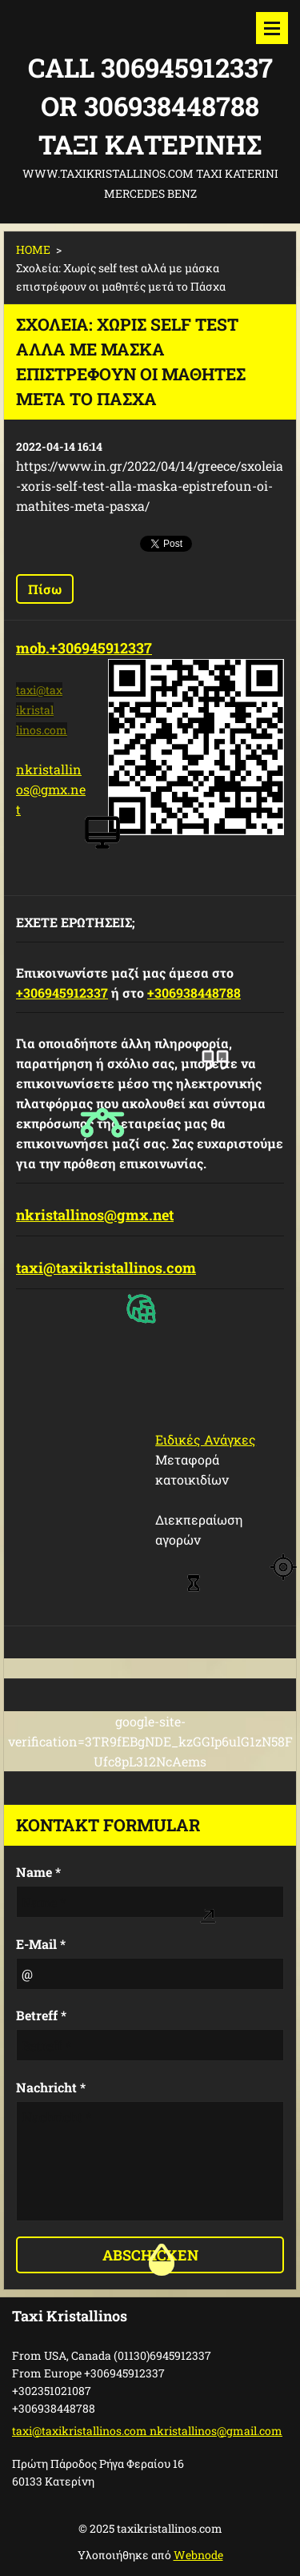 Image resolution: width=300 pixels, height=2576 pixels. What do you see at coordinates (141, 1308) in the screenshot?
I see `browse or filter craft beer options` at bounding box center [141, 1308].